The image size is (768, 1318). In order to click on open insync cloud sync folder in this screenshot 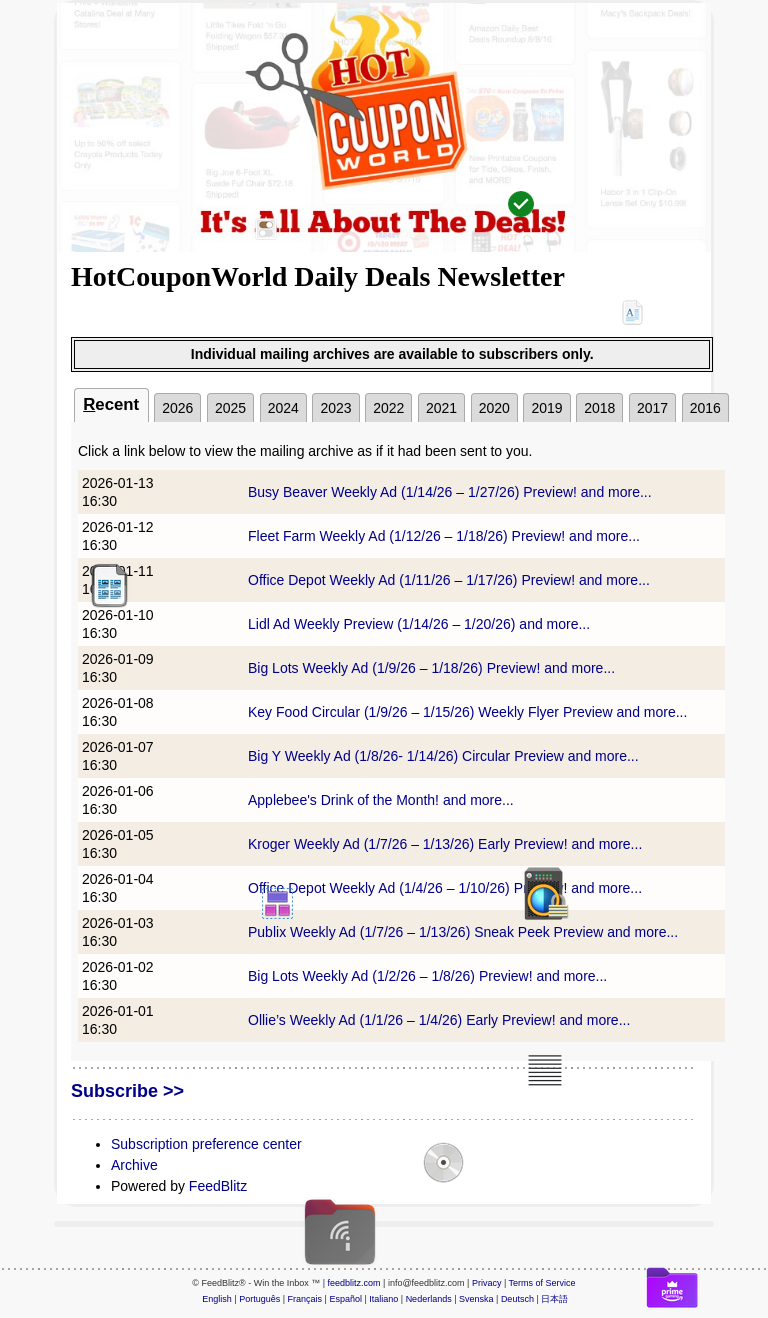, I will do `click(340, 1232)`.